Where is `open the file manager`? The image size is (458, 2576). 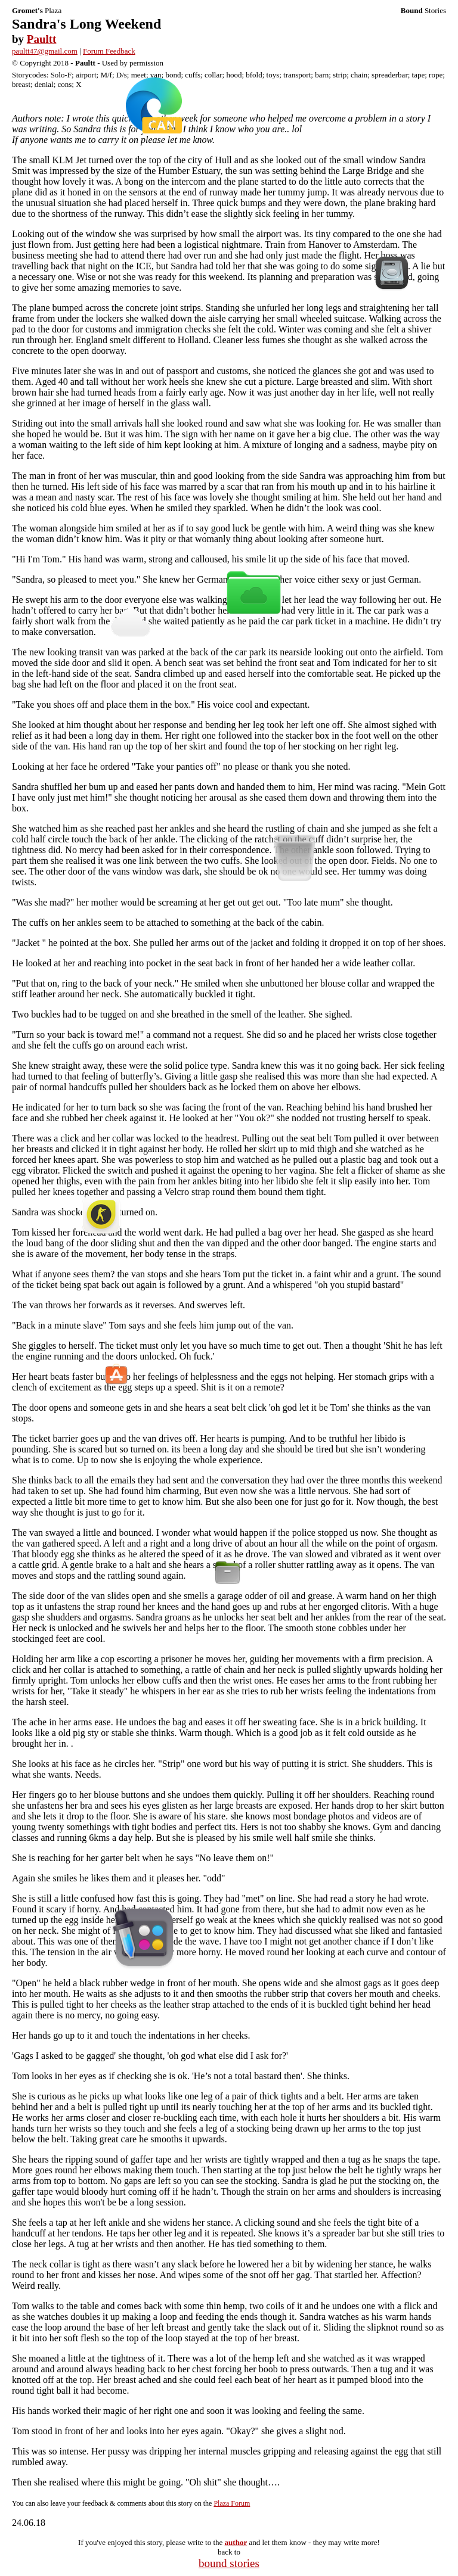 open the file manager is located at coordinates (227, 1572).